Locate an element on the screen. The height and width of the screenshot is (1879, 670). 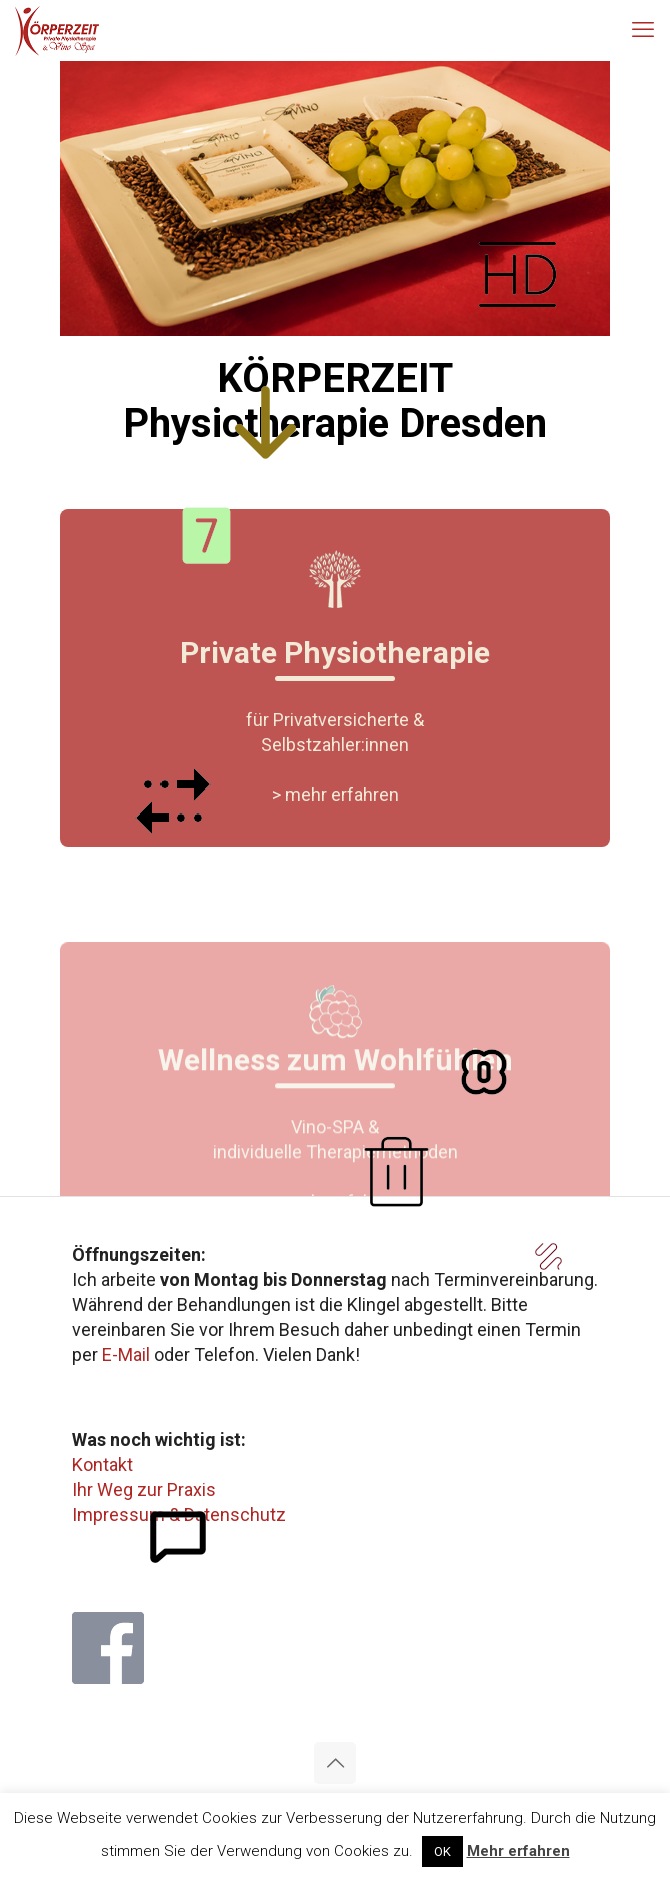
delete this item is located at coordinates (396, 1174).